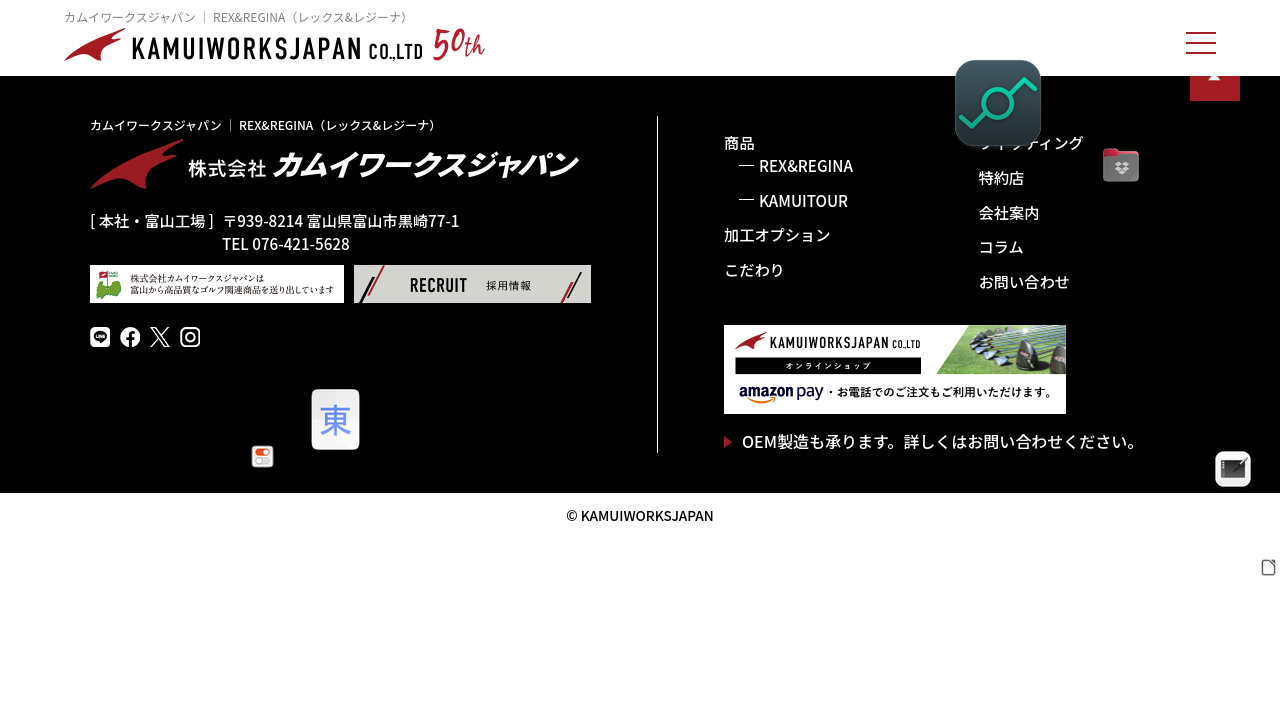 This screenshot has width=1280, height=720. Describe the element at coordinates (998, 103) in the screenshot. I see `open gnome layout switcher settings` at that location.